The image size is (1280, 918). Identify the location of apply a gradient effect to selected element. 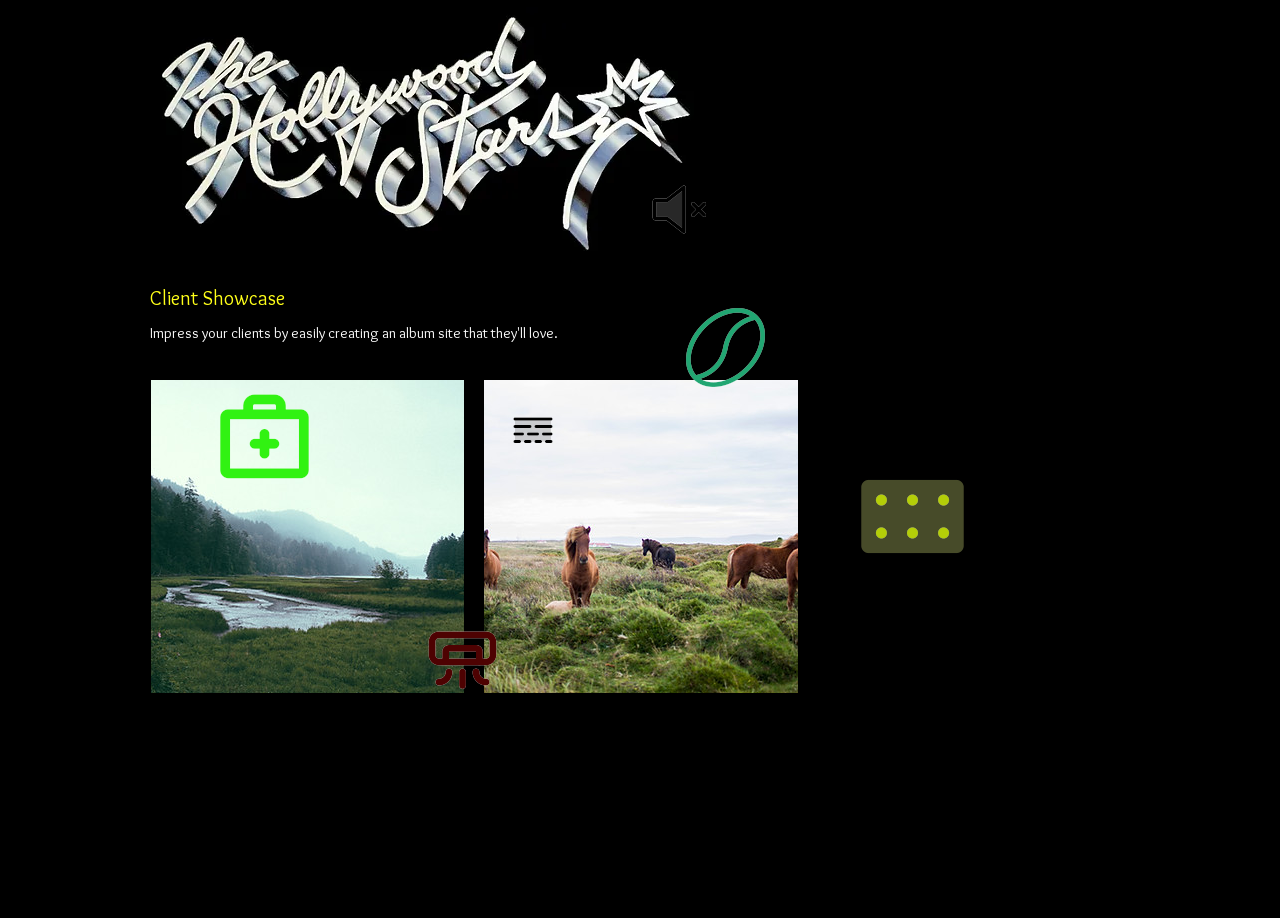
(533, 431).